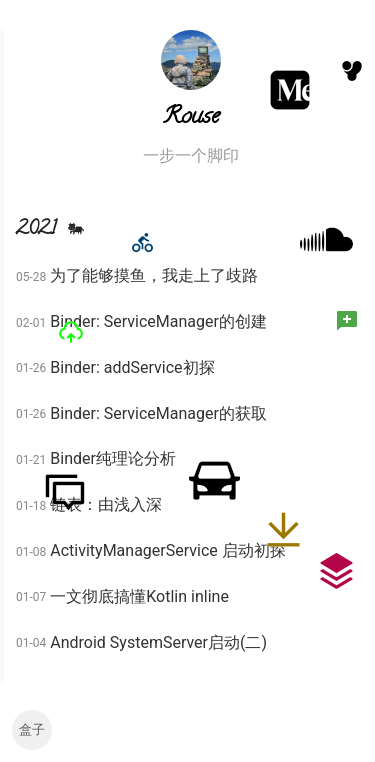 This screenshot has width=375, height=762. I want to click on open SoundCloud app, so click(326, 239).